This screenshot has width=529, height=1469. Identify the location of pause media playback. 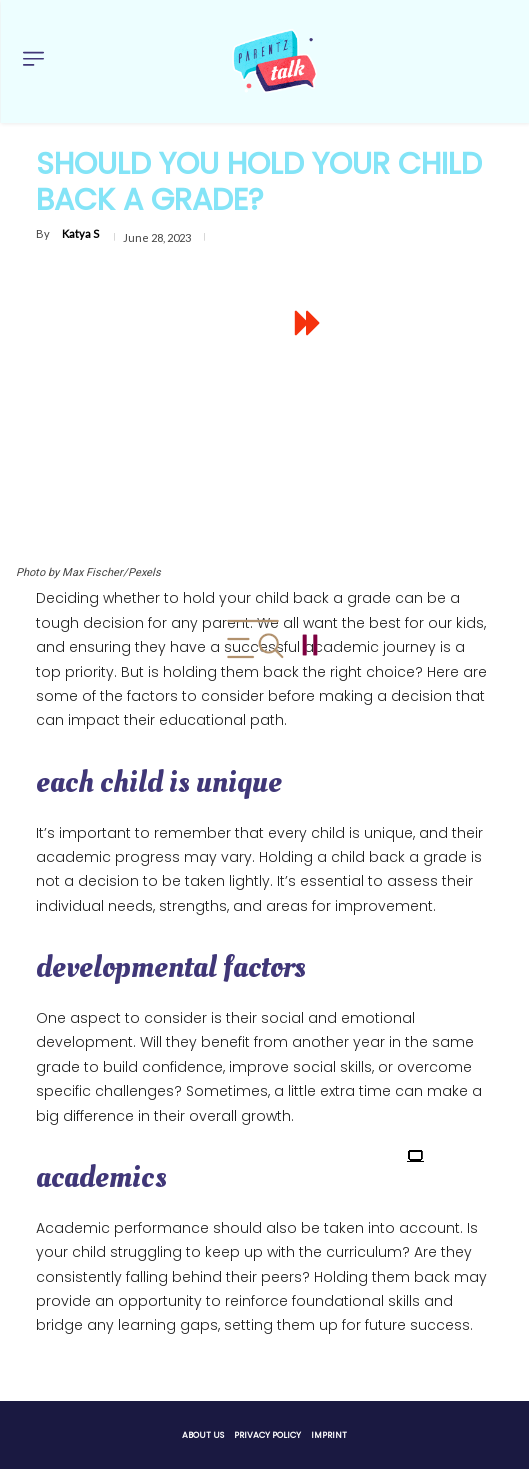
(310, 645).